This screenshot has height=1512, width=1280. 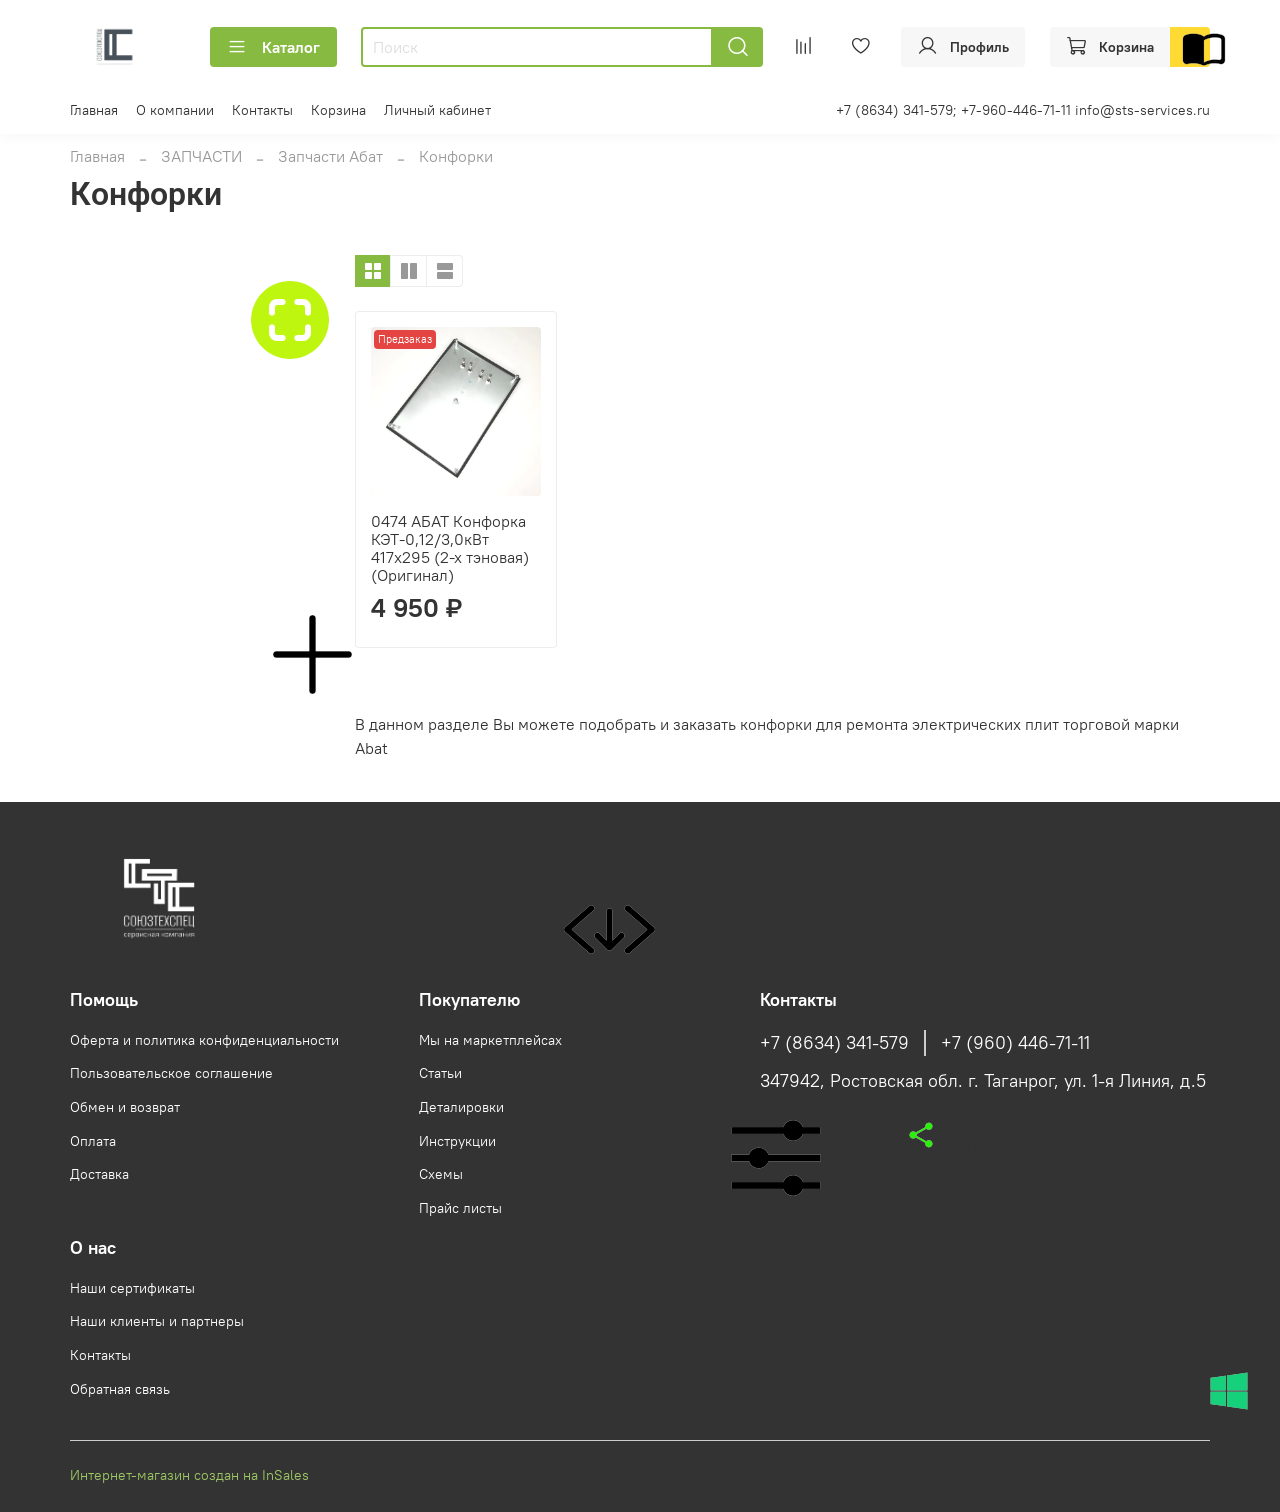 I want to click on adjust settings or preferences, so click(x=776, y=1158).